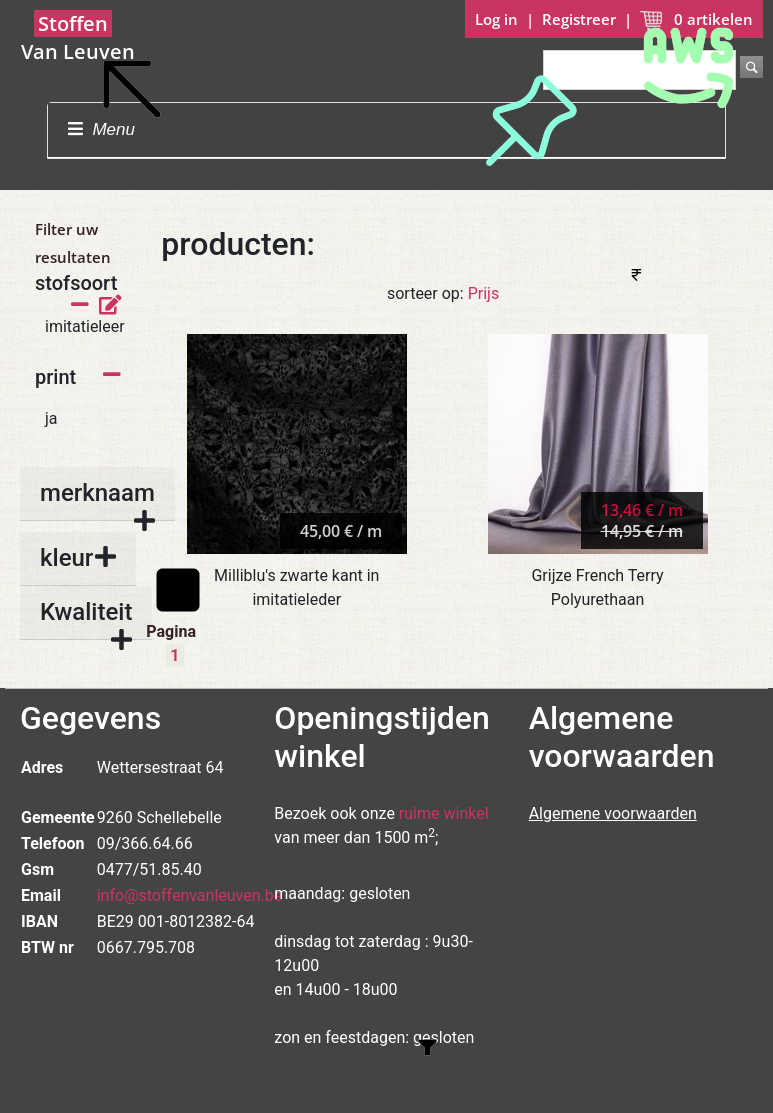 The height and width of the screenshot is (1113, 773). What do you see at coordinates (529, 123) in the screenshot?
I see `pin an item to keep it visible` at bounding box center [529, 123].